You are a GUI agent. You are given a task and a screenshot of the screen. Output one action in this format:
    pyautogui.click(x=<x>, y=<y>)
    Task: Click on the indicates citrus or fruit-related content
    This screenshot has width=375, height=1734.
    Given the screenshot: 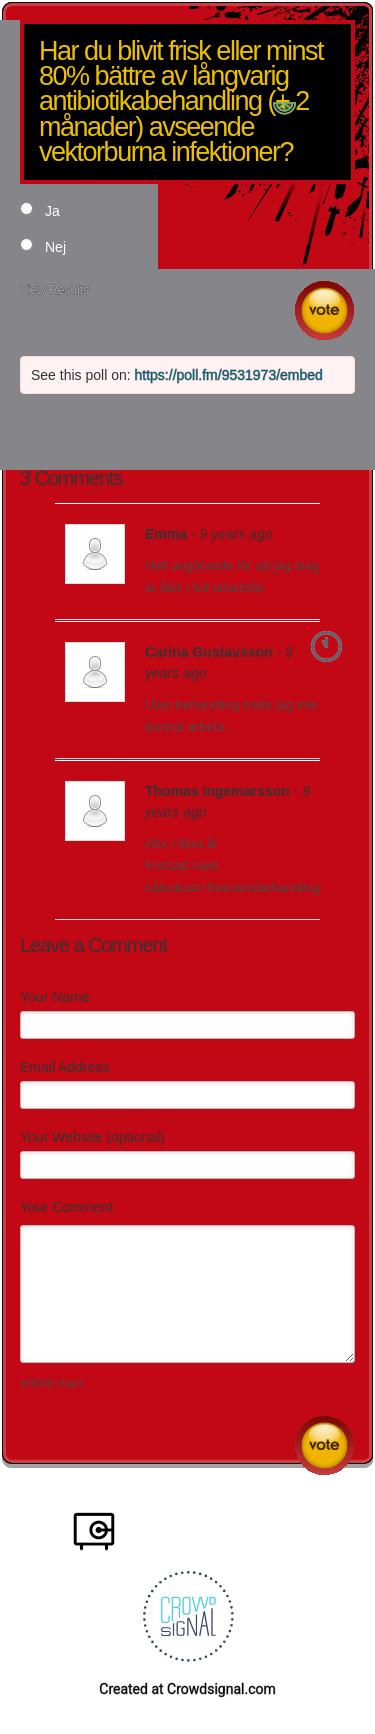 What is the action you would take?
    pyautogui.click(x=284, y=106)
    